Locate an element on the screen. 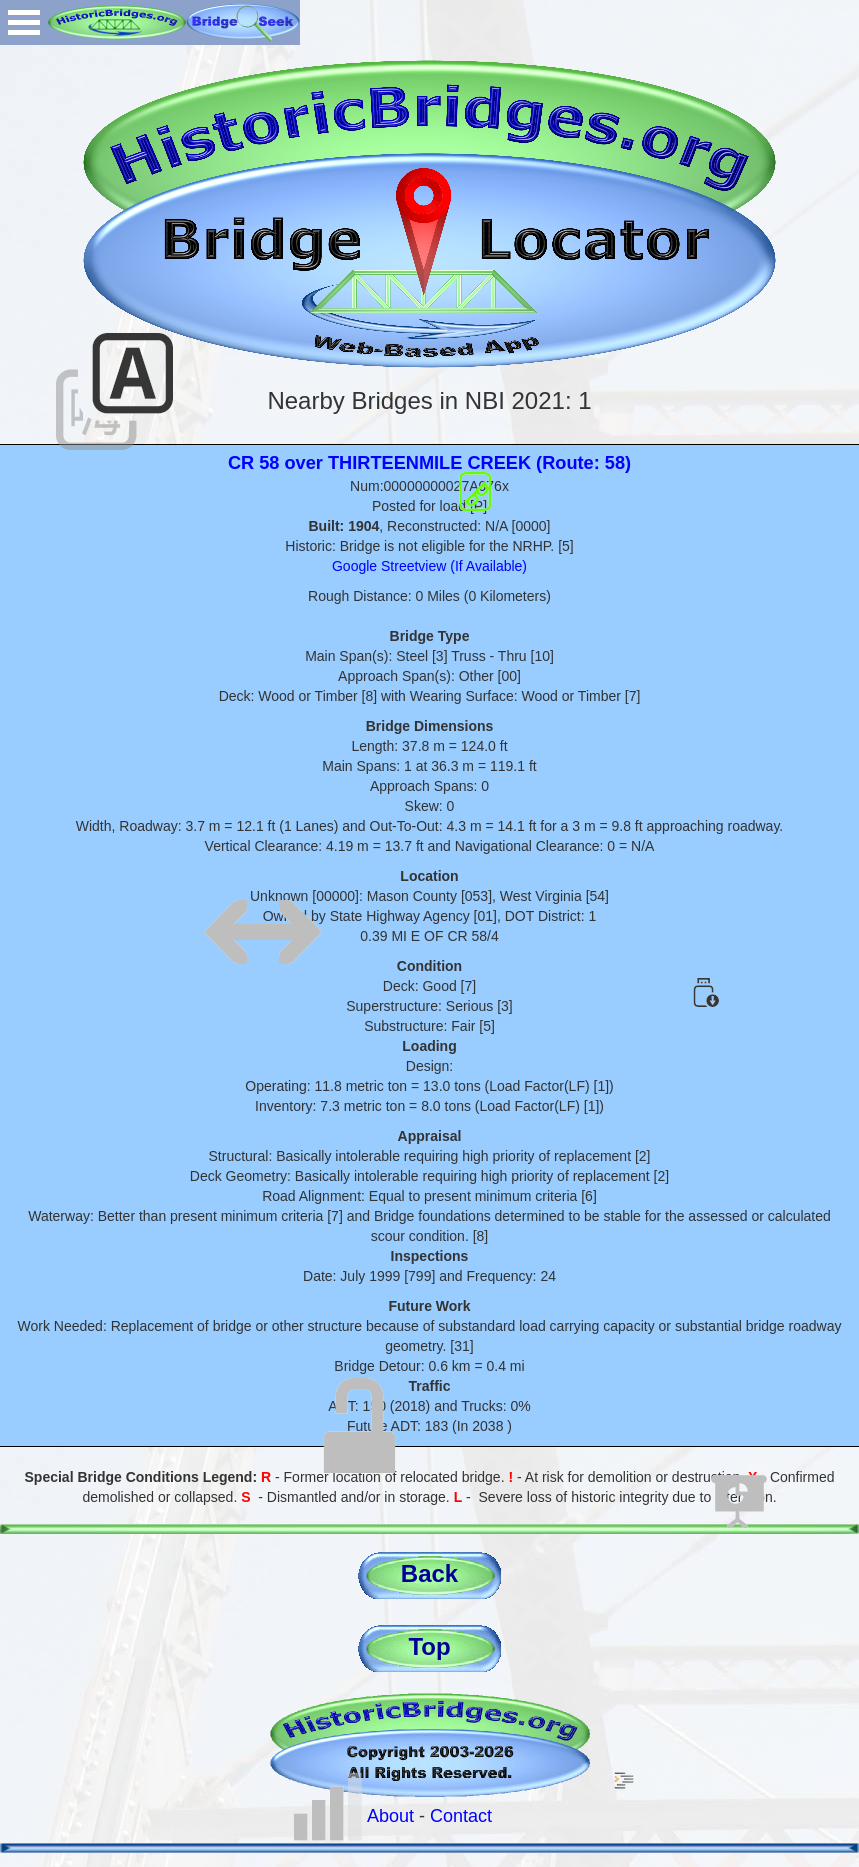  open the documents app is located at coordinates (476, 491).